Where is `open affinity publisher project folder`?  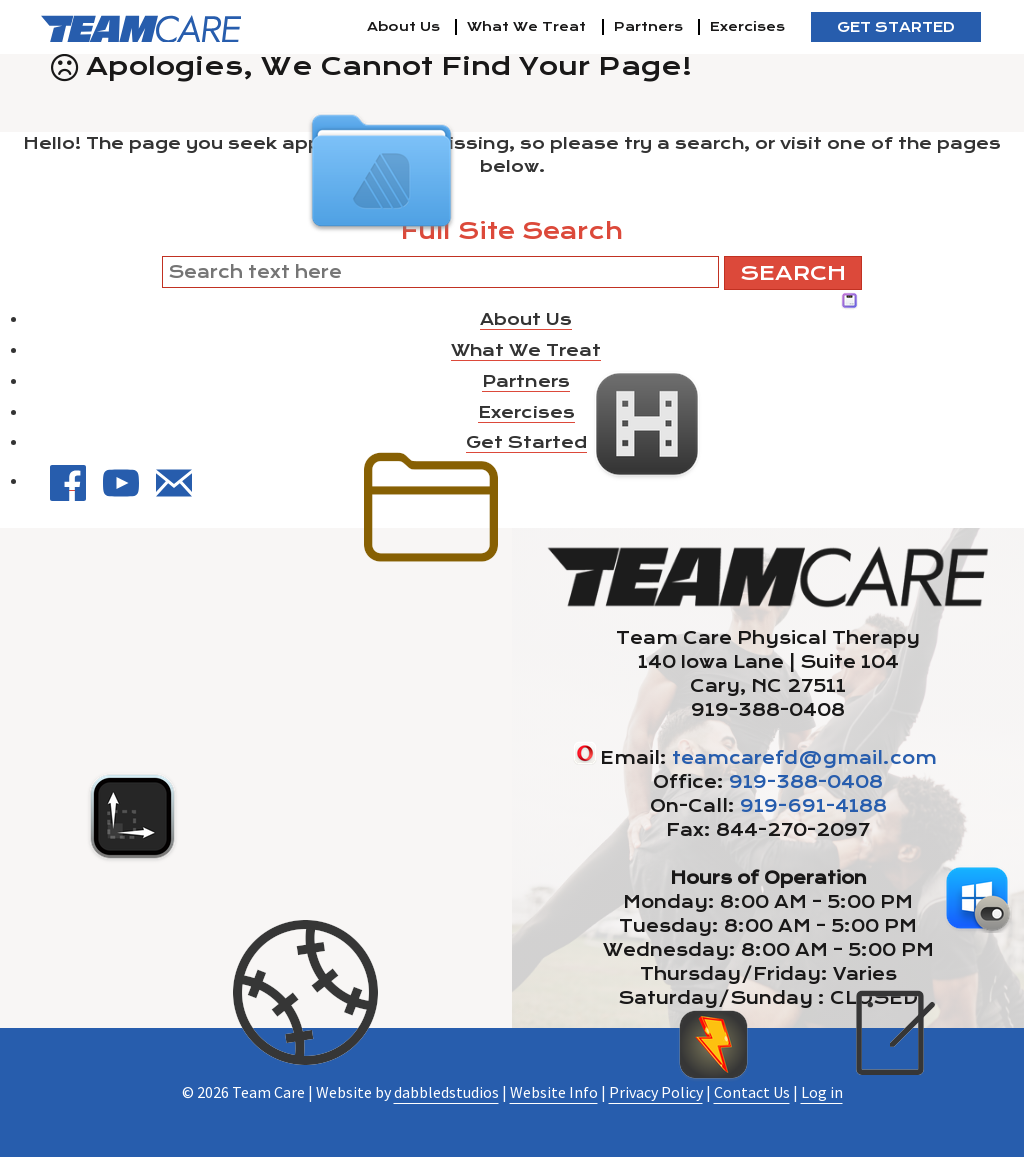
open affinity publisher project folder is located at coordinates (381, 170).